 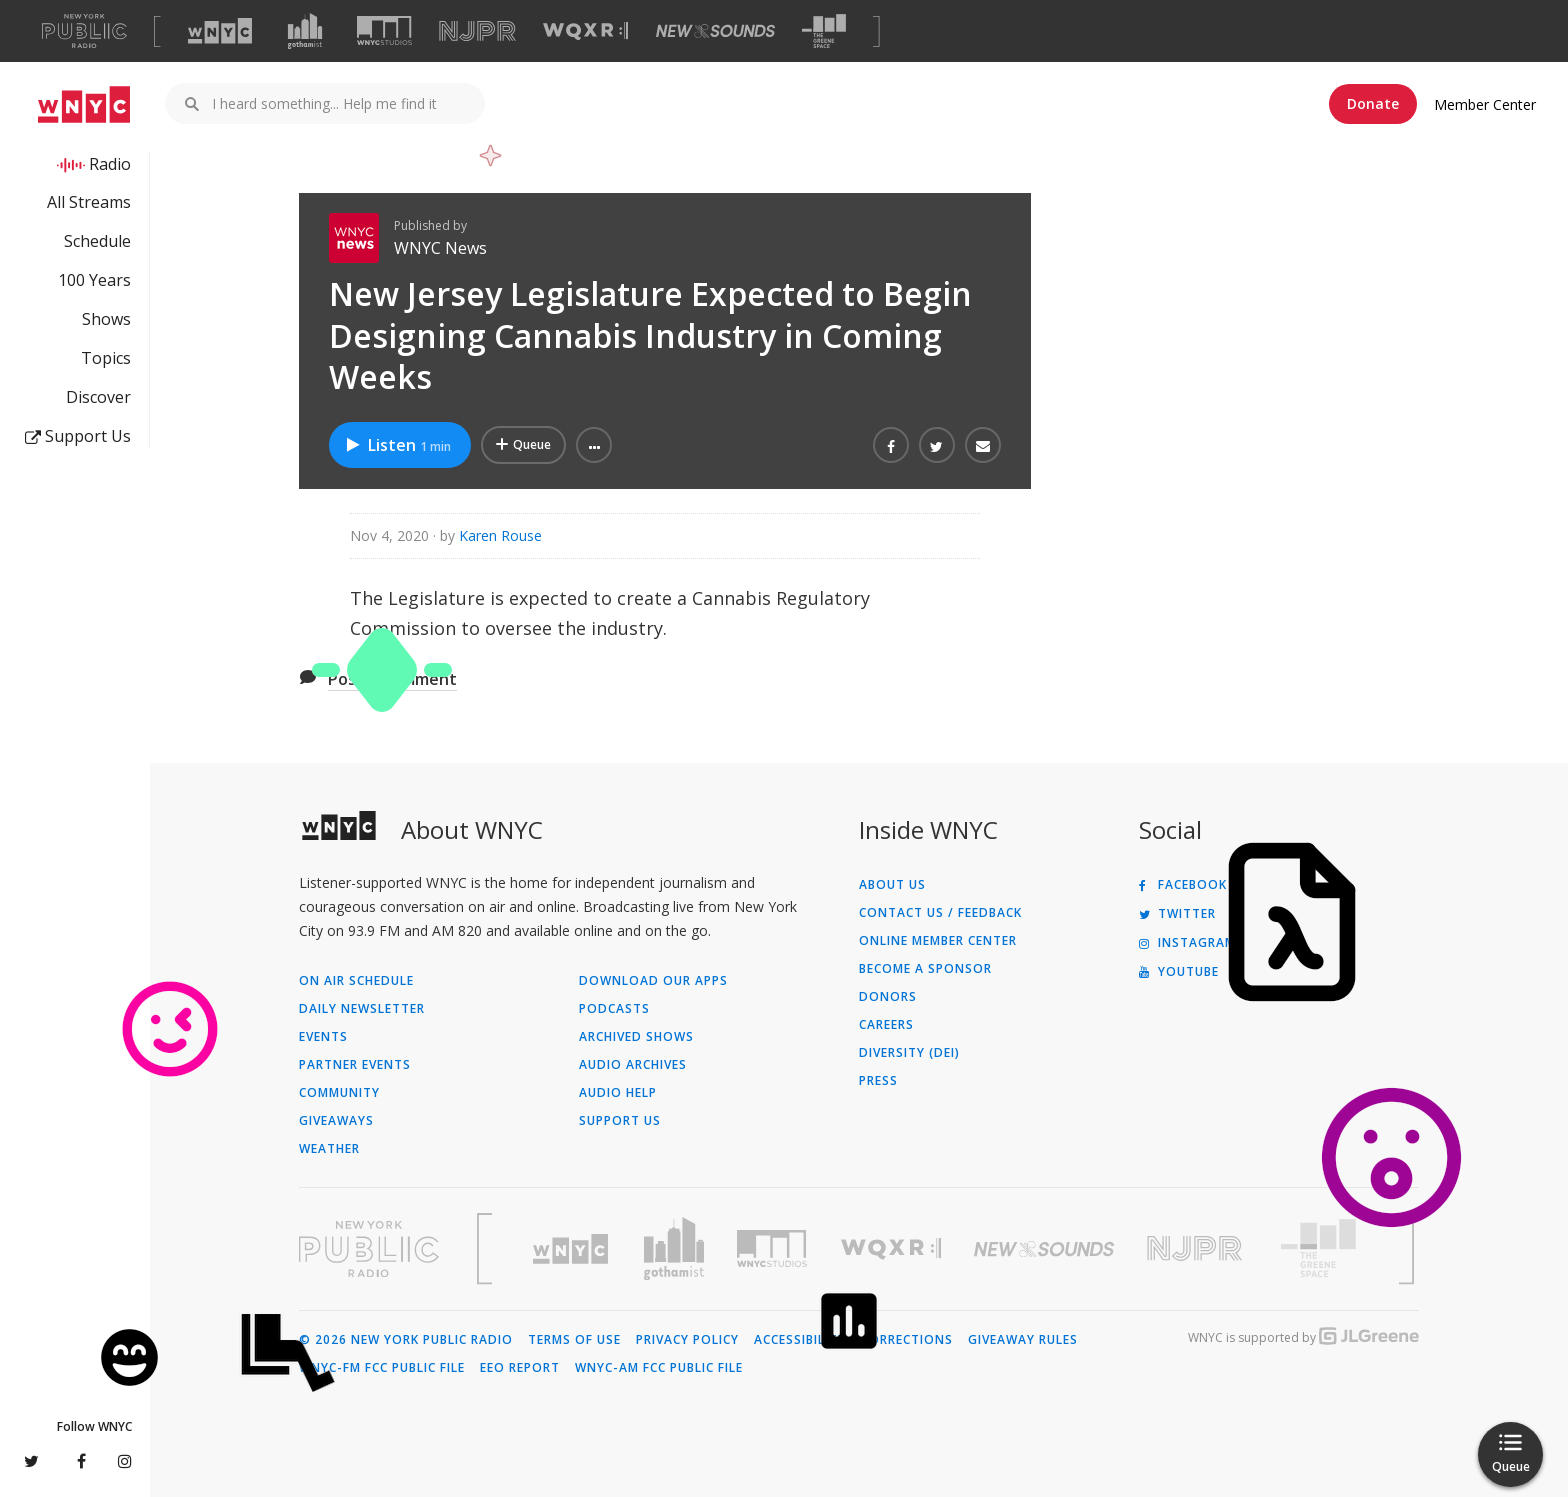 I want to click on select extra legroom seat option, so click(x=285, y=1353).